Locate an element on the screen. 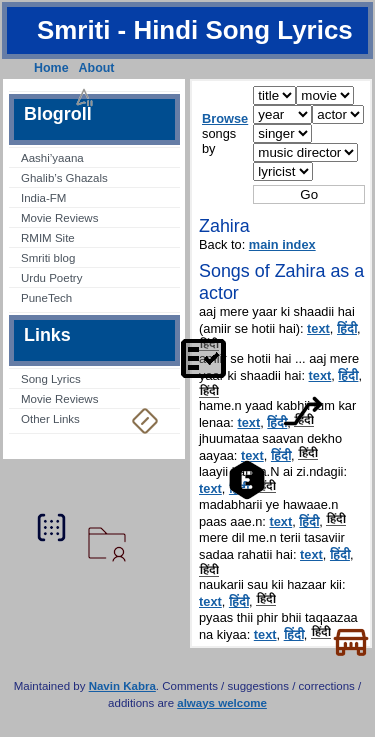 This screenshot has width=375, height=737. access user-specific files or documents is located at coordinates (107, 543).